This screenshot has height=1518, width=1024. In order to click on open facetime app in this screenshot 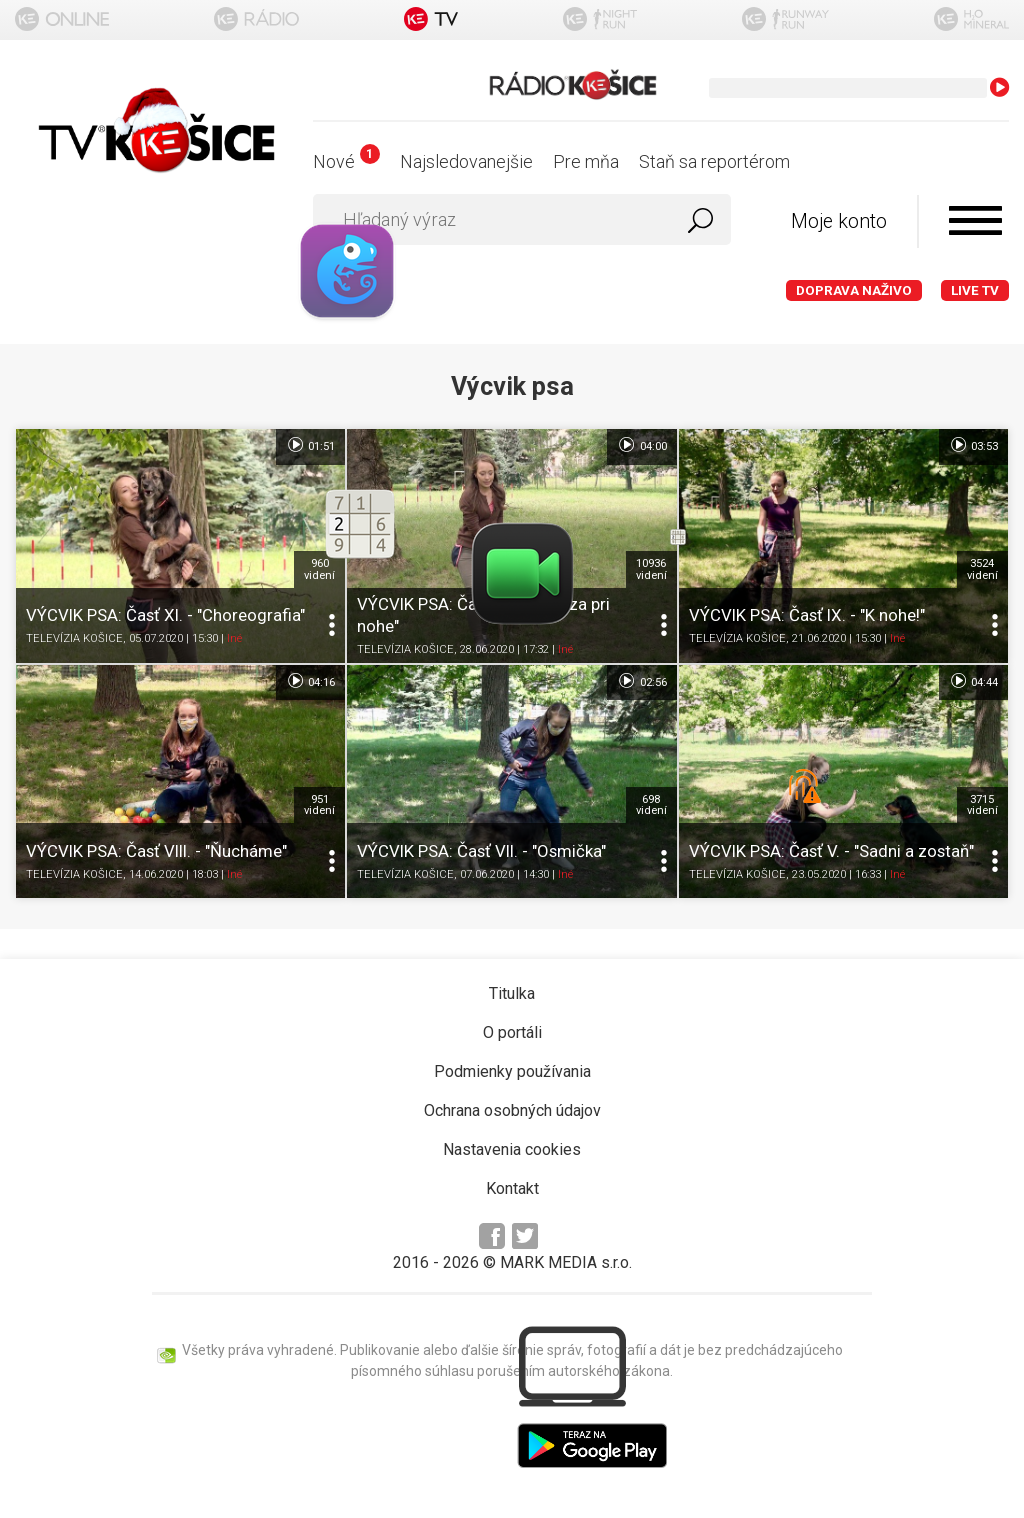, I will do `click(522, 573)`.